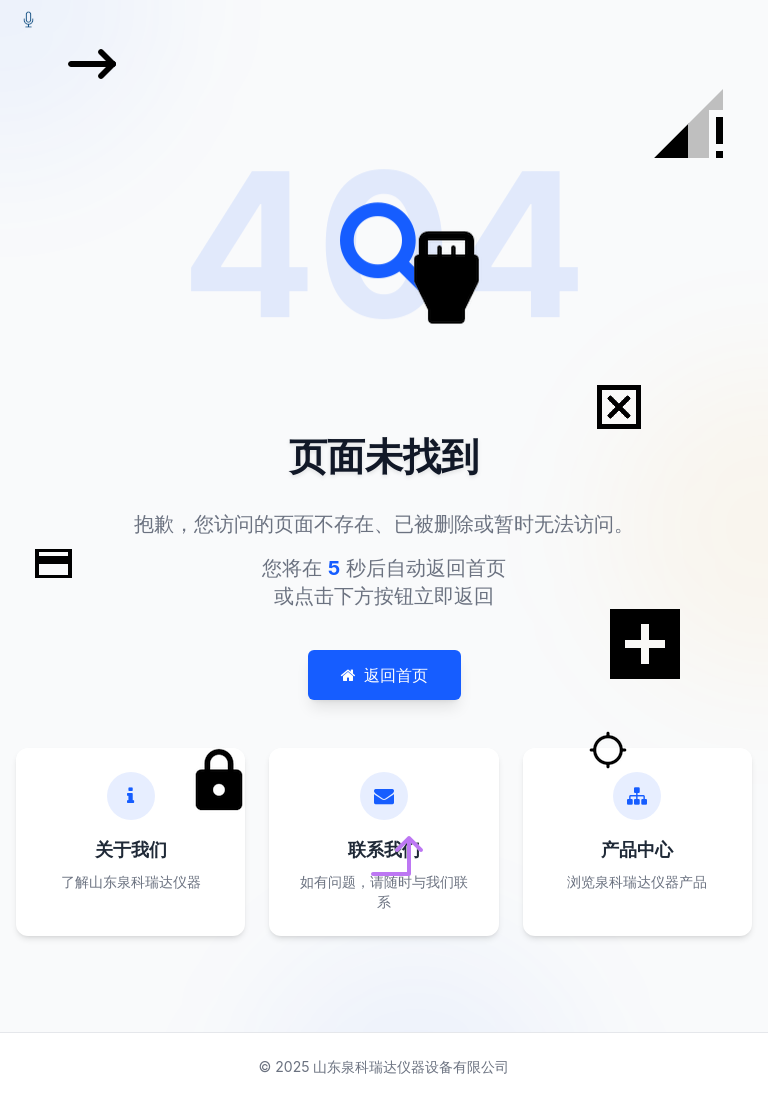 The height and width of the screenshot is (1101, 768). I want to click on tap to record audio or voice message, so click(28, 19).